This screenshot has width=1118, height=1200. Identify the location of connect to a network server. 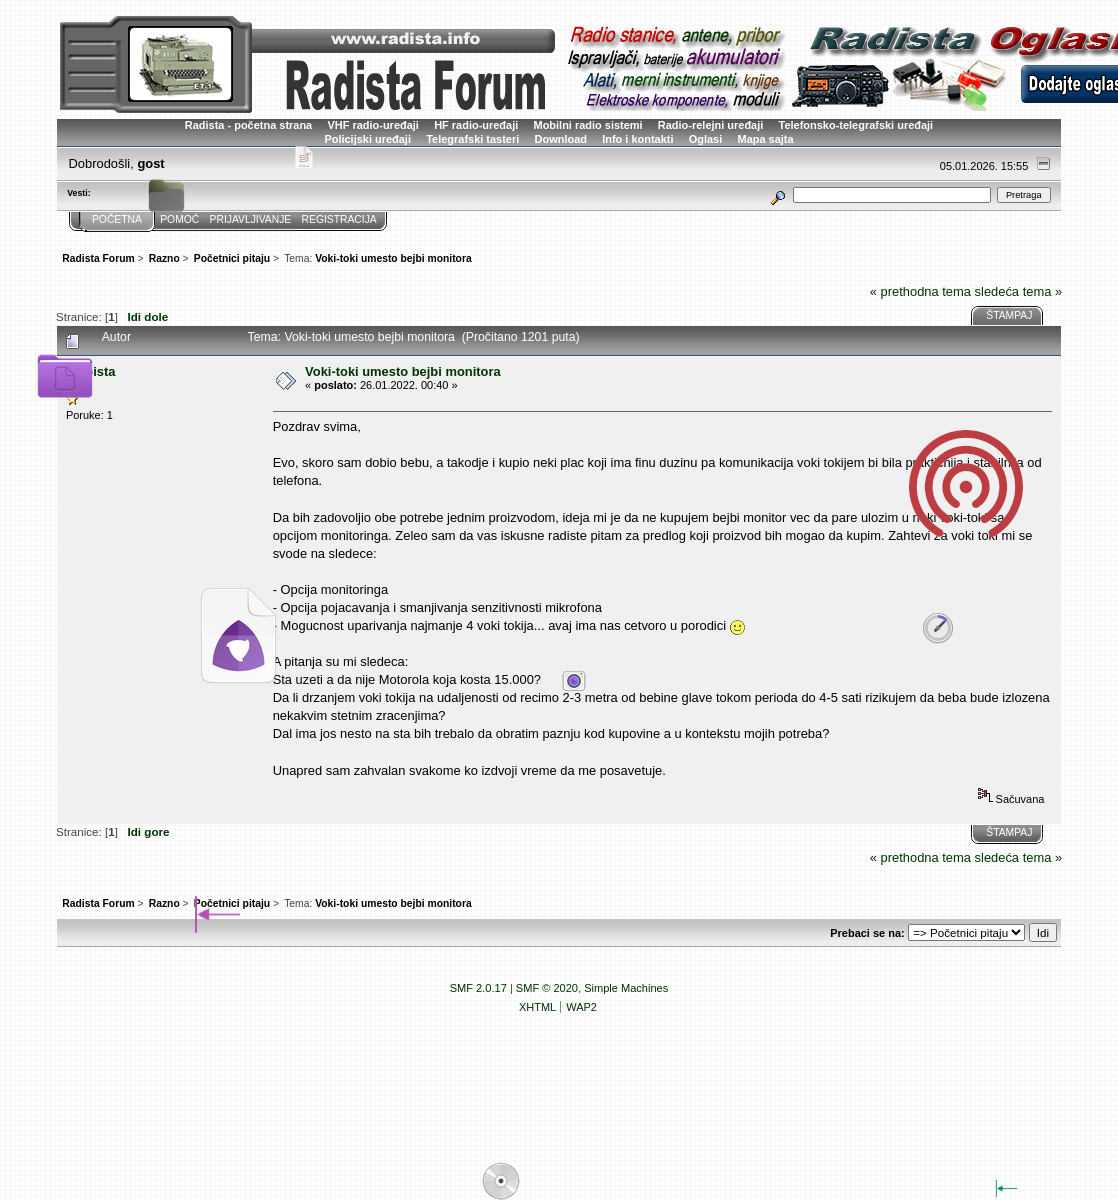
(966, 487).